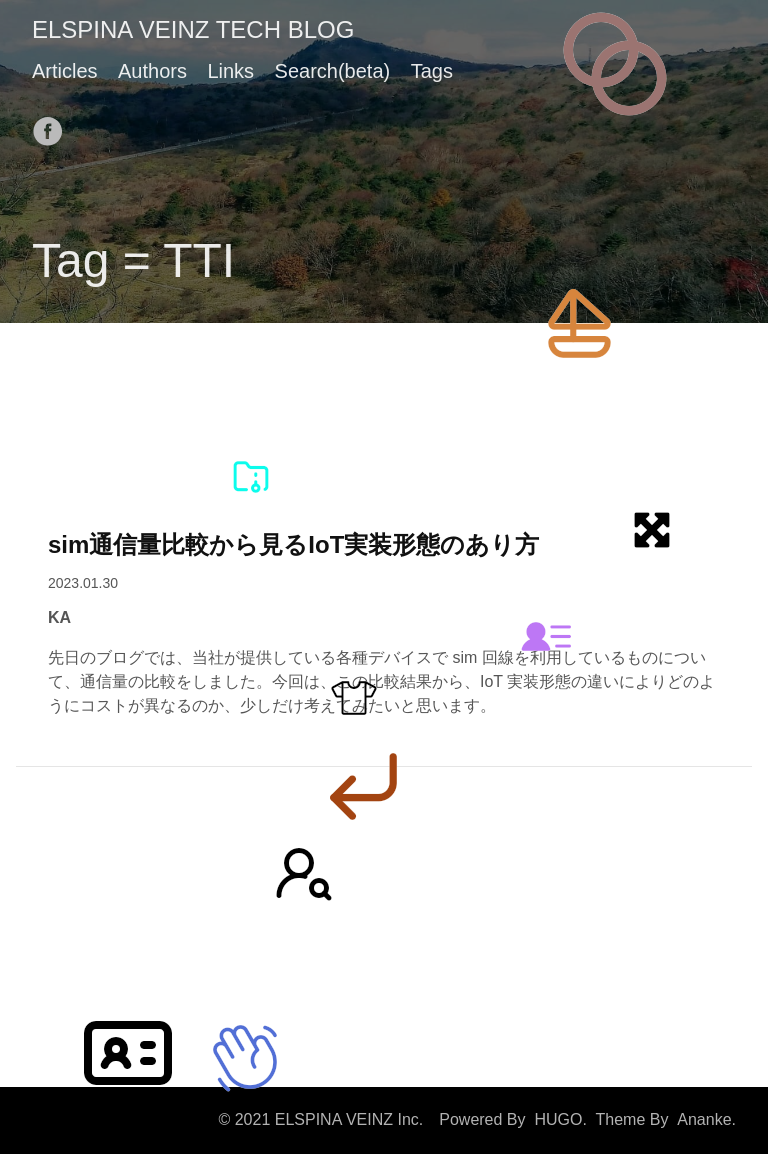  Describe the element at coordinates (128, 1053) in the screenshot. I see `view your profile or identity information` at that location.